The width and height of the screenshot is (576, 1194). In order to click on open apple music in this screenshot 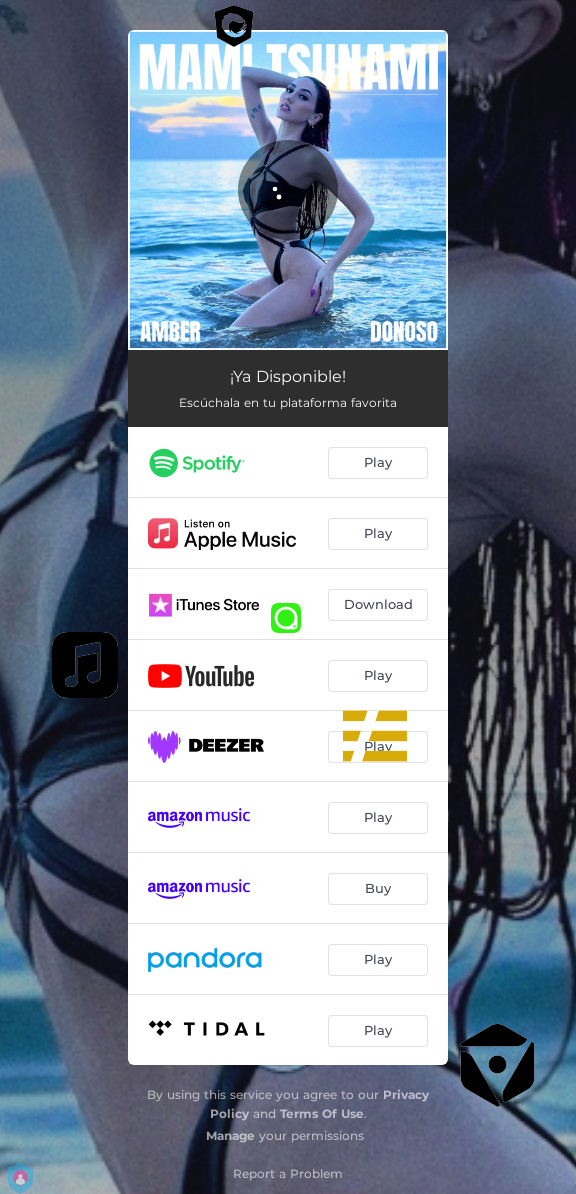, I will do `click(85, 665)`.